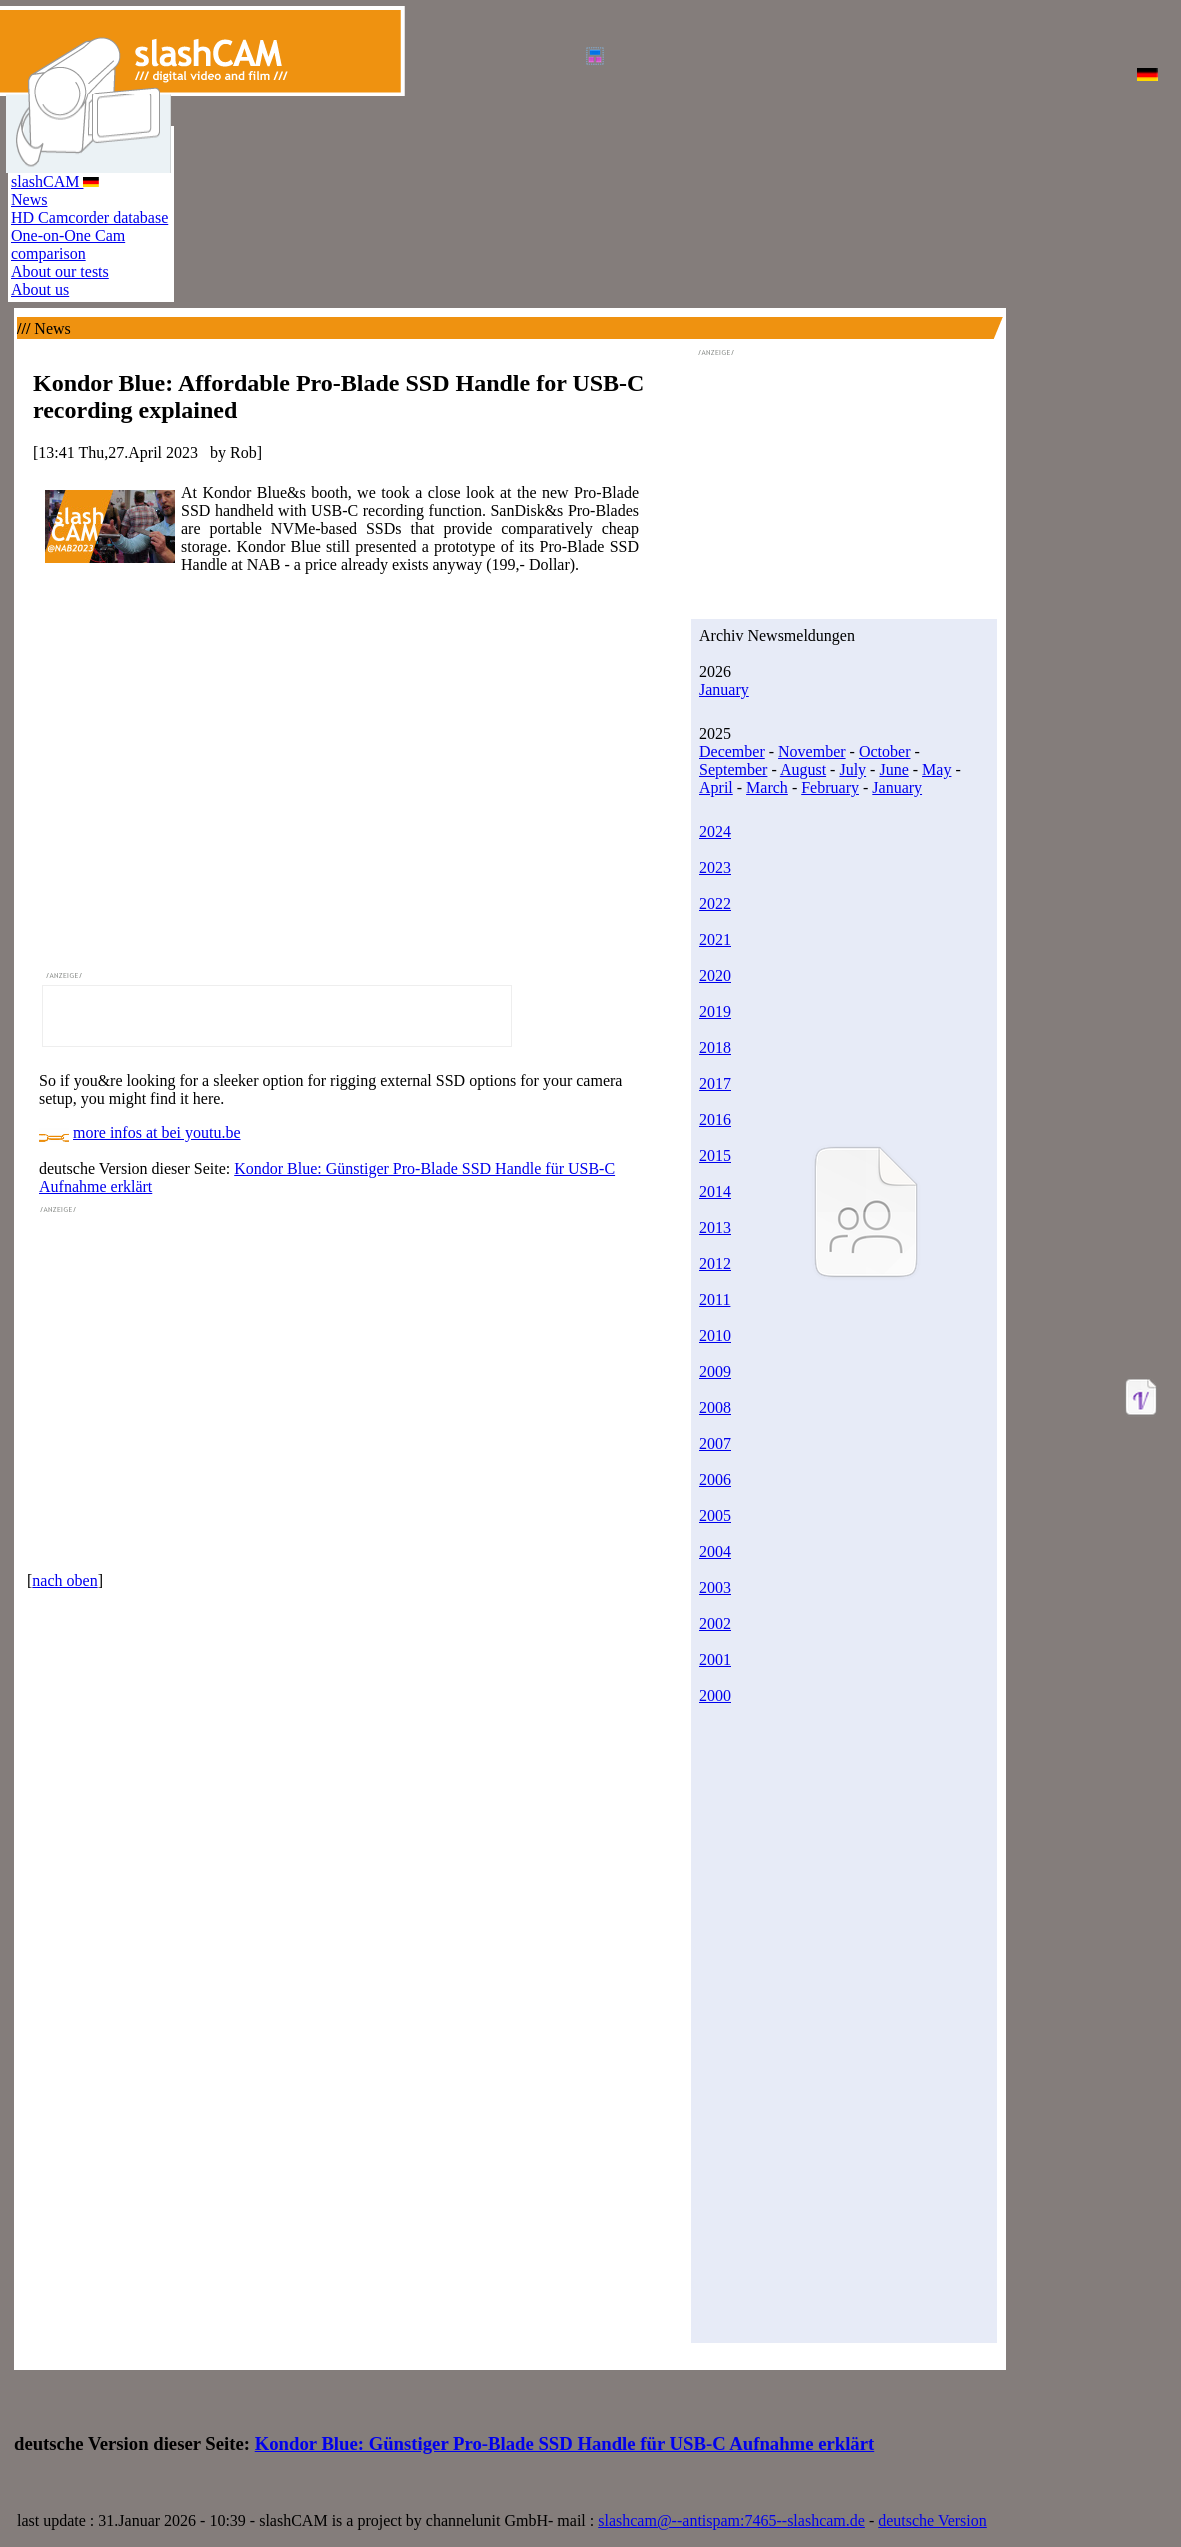 Image resolution: width=1181 pixels, height=2547 pixels. Describe the element at coordinates (866, 1212) in the screenshot. I see `credits or attribution text file` at that location.